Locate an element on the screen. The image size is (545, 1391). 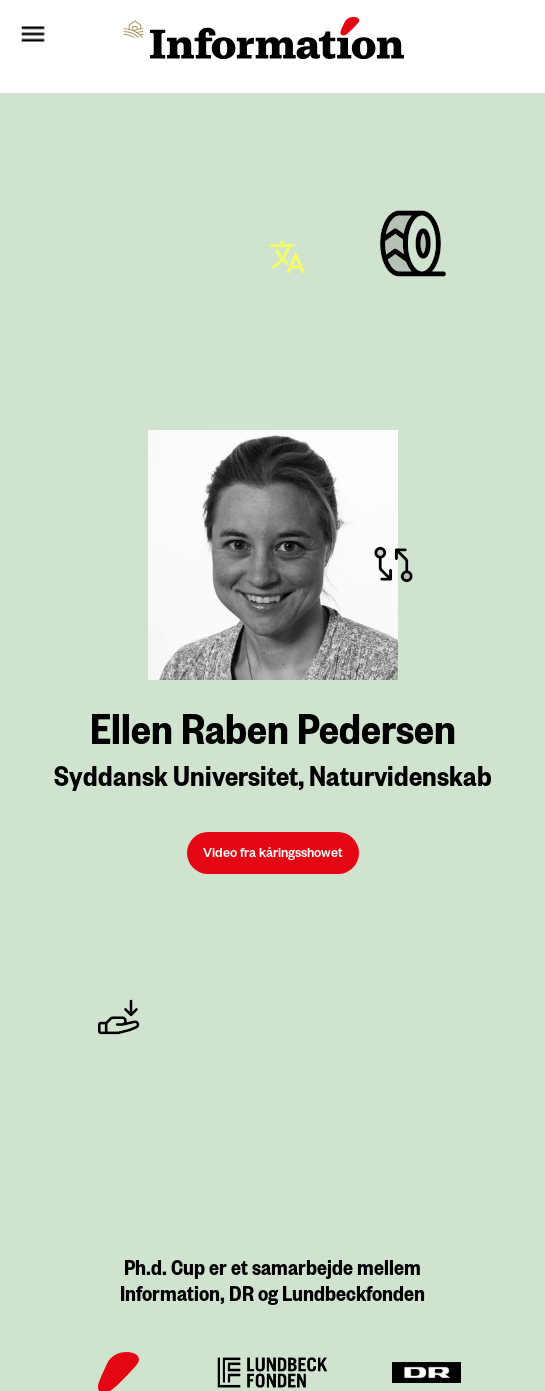
access farm or agricultural settings is located at coordinates (133, 29).